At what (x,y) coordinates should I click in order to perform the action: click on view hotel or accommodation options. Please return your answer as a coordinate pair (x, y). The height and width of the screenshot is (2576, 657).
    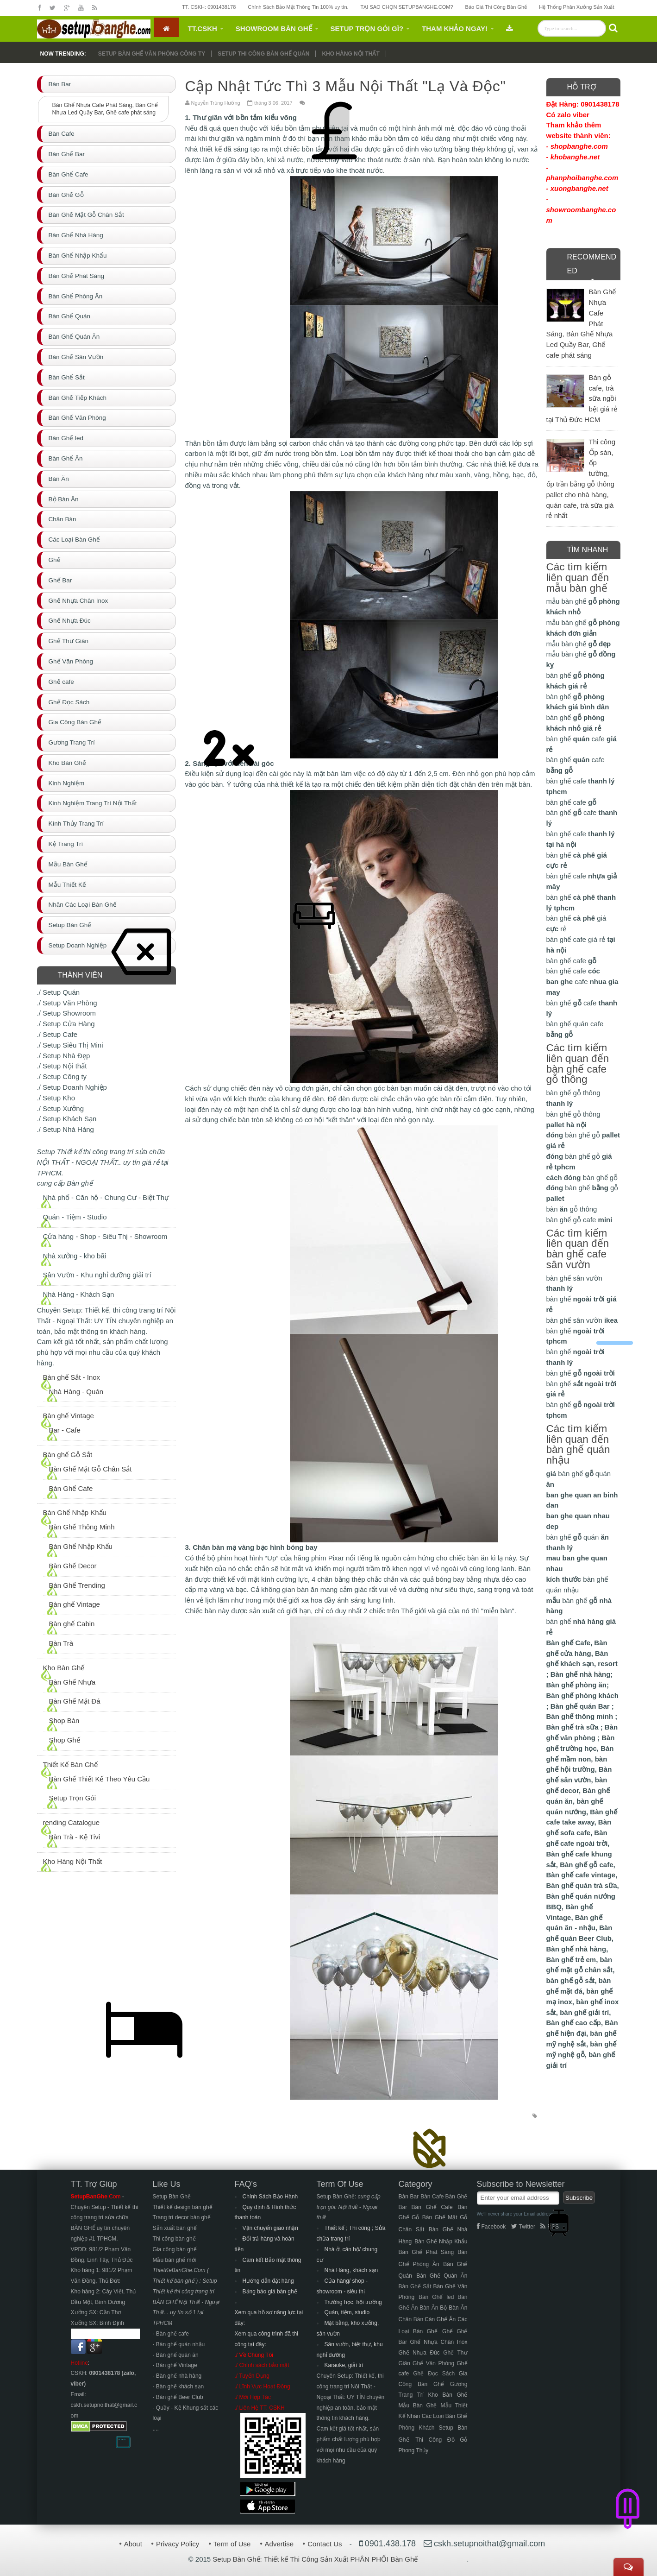
    Looking at the image, I should click on (142, 2030).